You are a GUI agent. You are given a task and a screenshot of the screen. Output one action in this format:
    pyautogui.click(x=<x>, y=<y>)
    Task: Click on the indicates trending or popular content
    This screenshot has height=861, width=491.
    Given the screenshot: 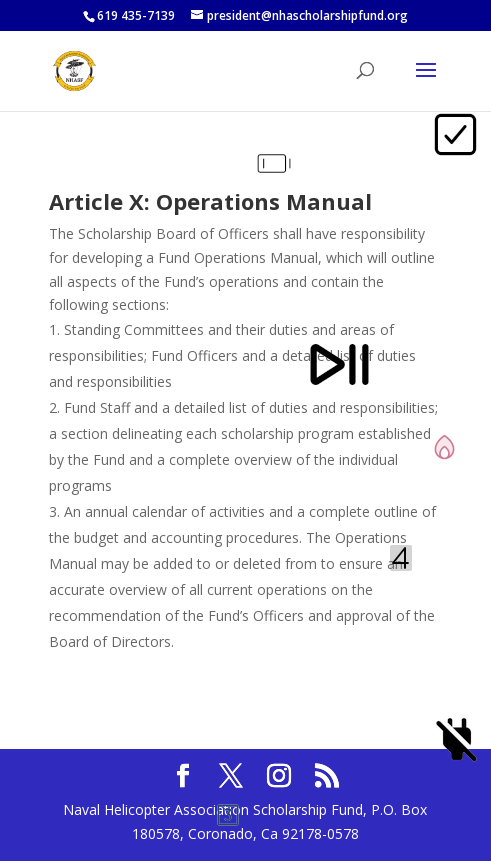 What is the action you would take?
    pyautogui.click(x=444, y=447)
    